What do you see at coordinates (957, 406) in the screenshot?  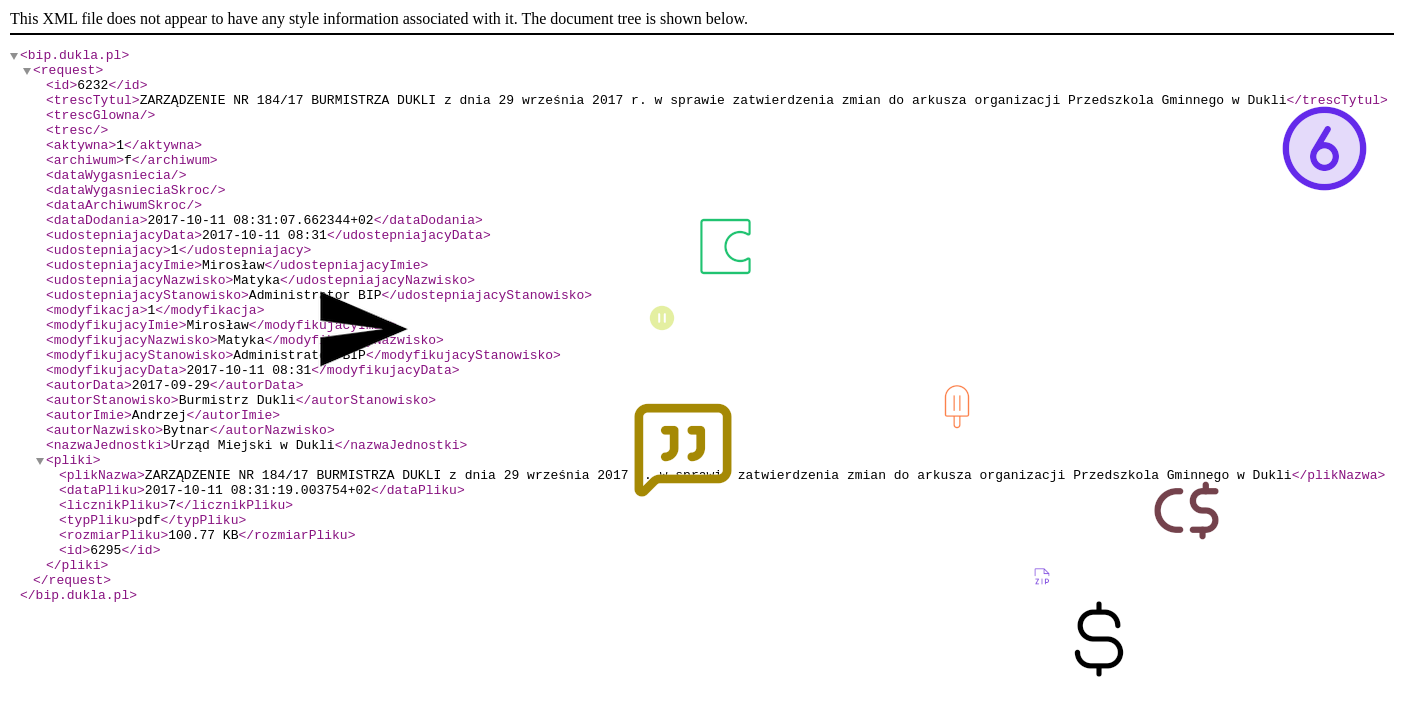 I see `access summer or seasonal content` at bounding box center [957, 406].